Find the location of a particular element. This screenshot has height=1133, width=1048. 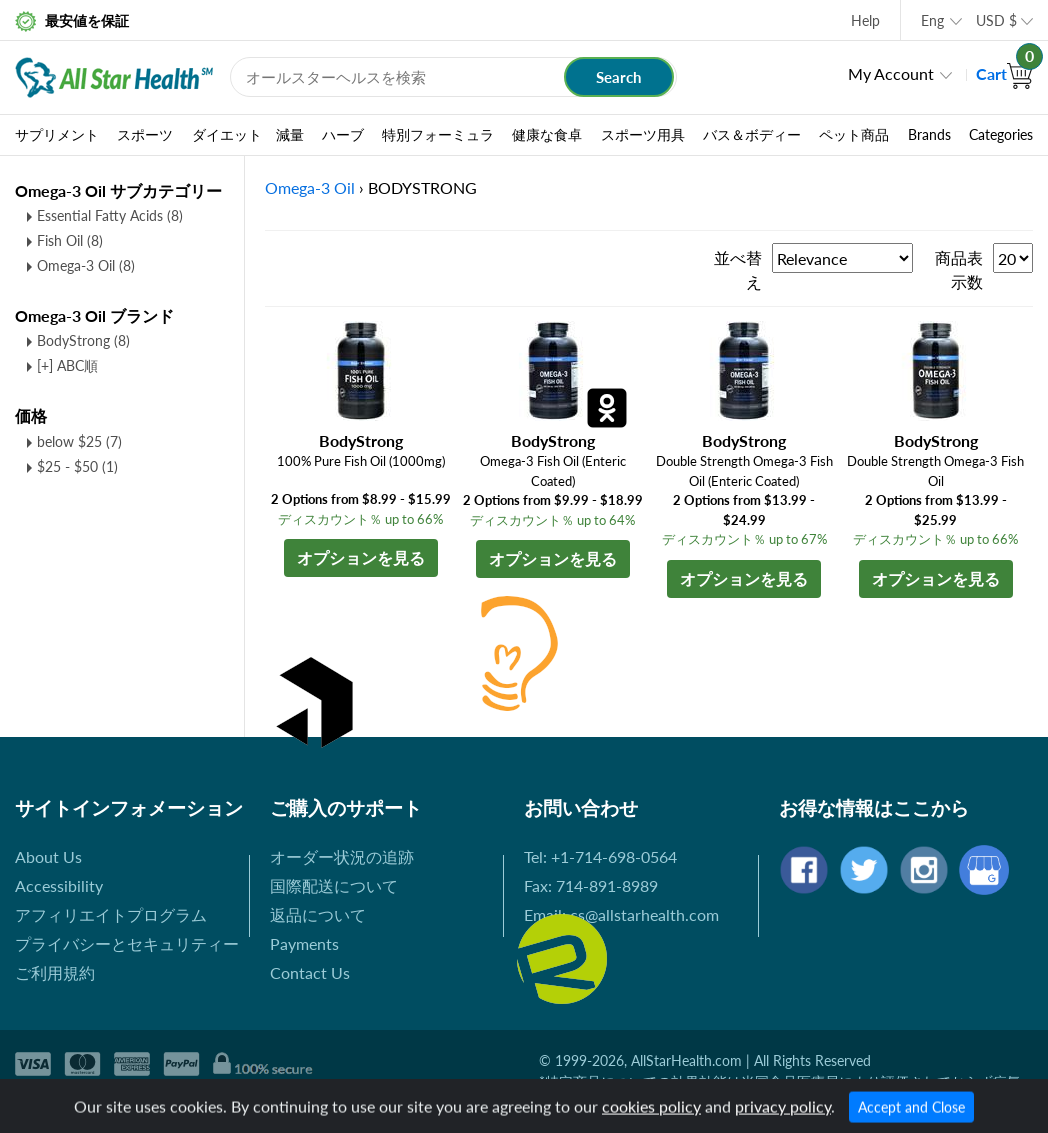

resolving brand logo is located at coordinates (562, 959).